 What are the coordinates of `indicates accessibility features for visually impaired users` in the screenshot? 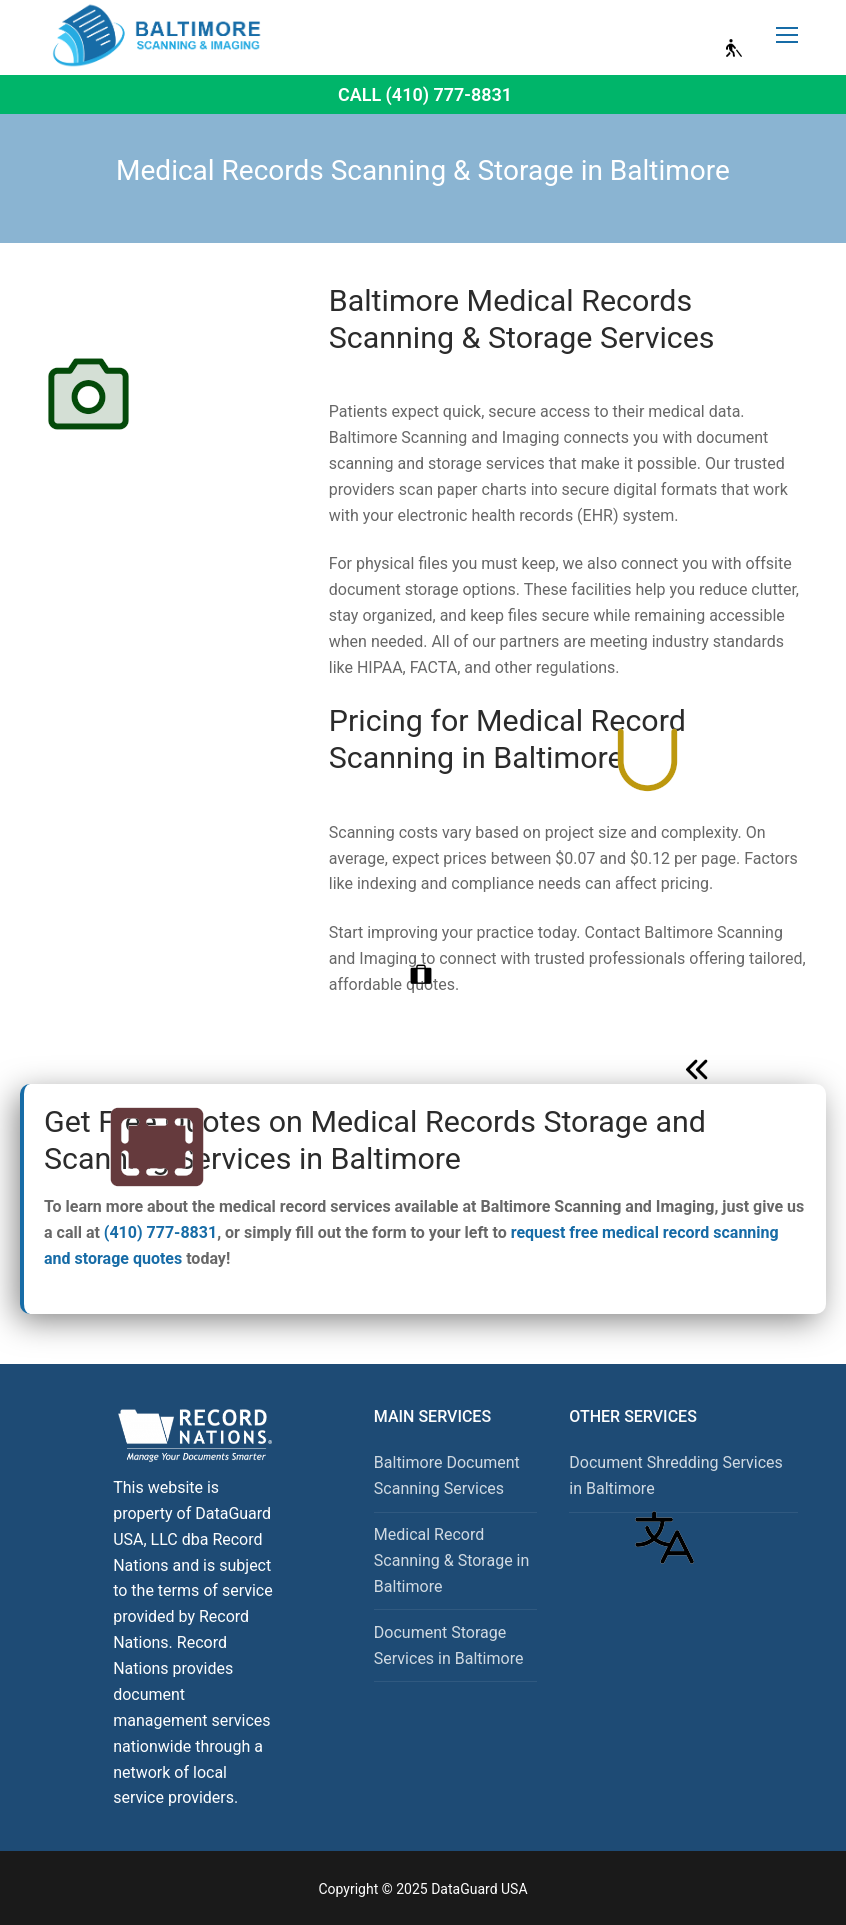 It's located at (733, 48).